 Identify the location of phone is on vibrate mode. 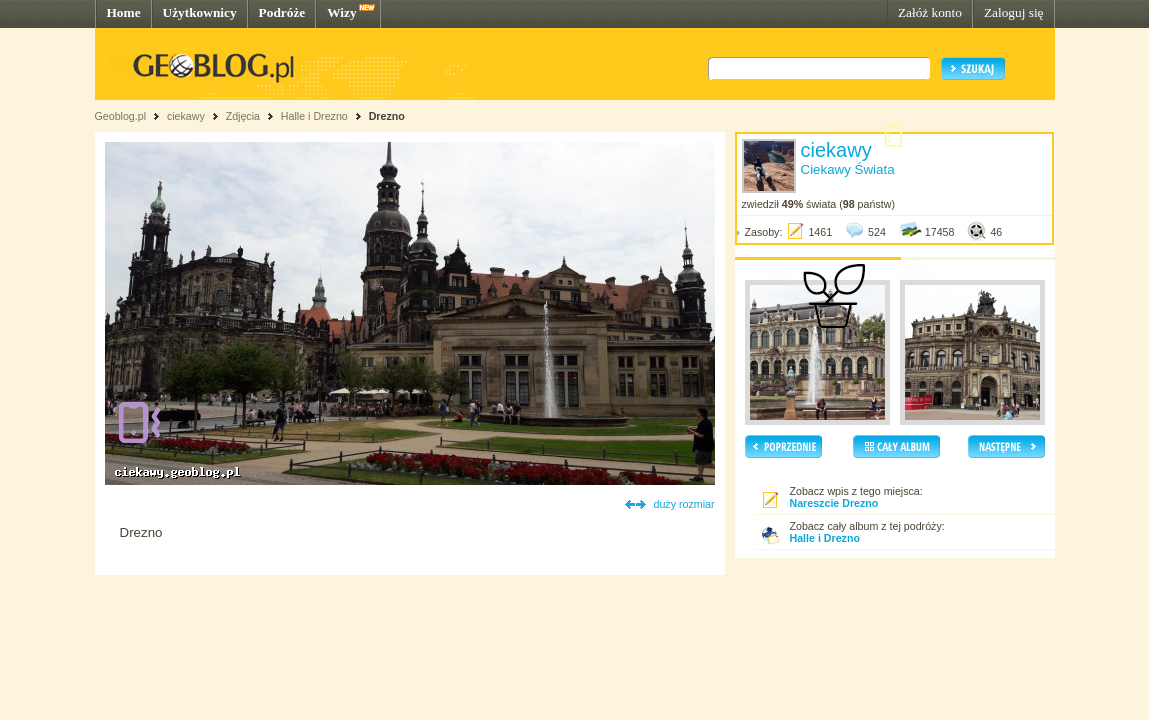
(139, 422).